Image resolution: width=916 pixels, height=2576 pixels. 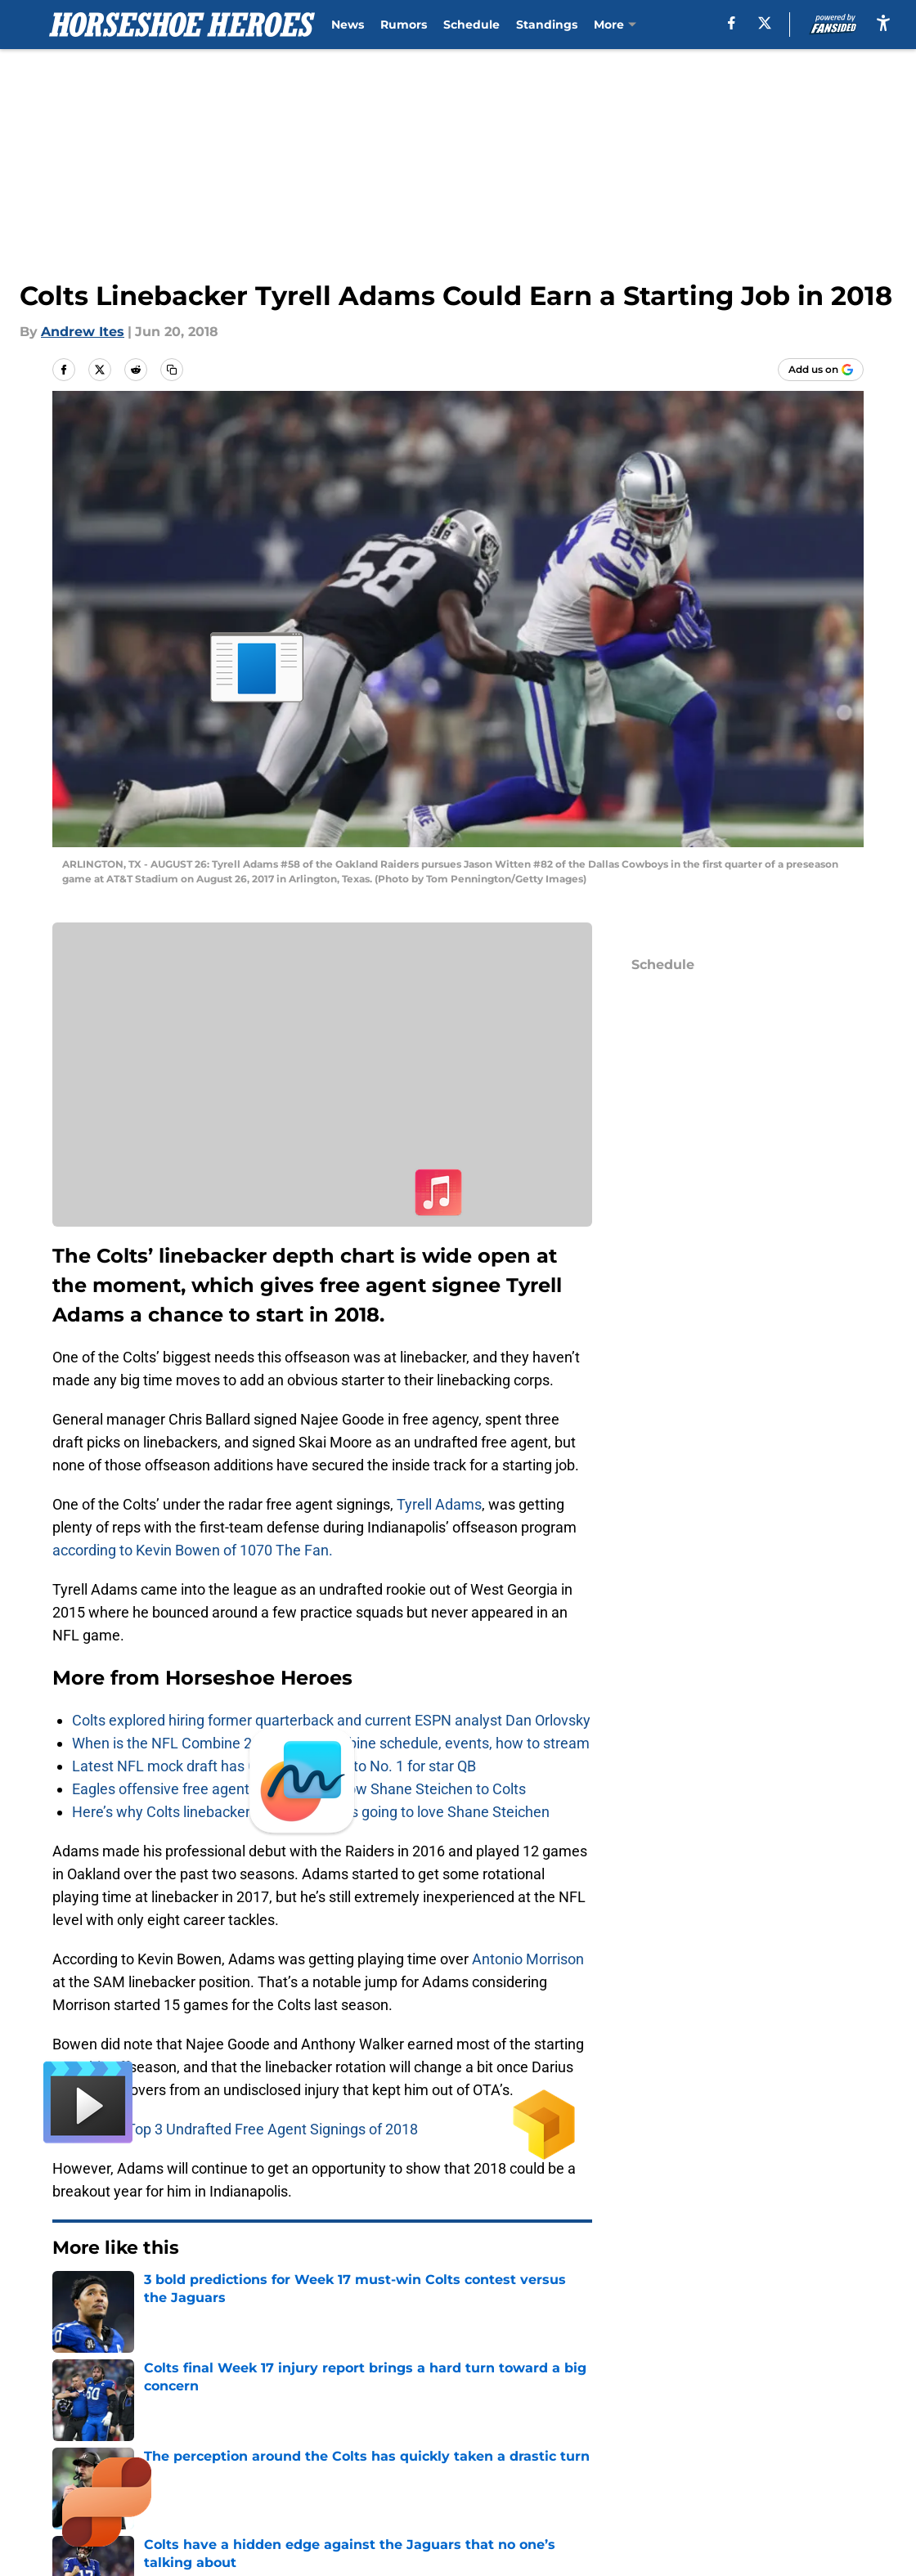 I want to click on open tv2 streaming app, so click(x=88, y=2102).